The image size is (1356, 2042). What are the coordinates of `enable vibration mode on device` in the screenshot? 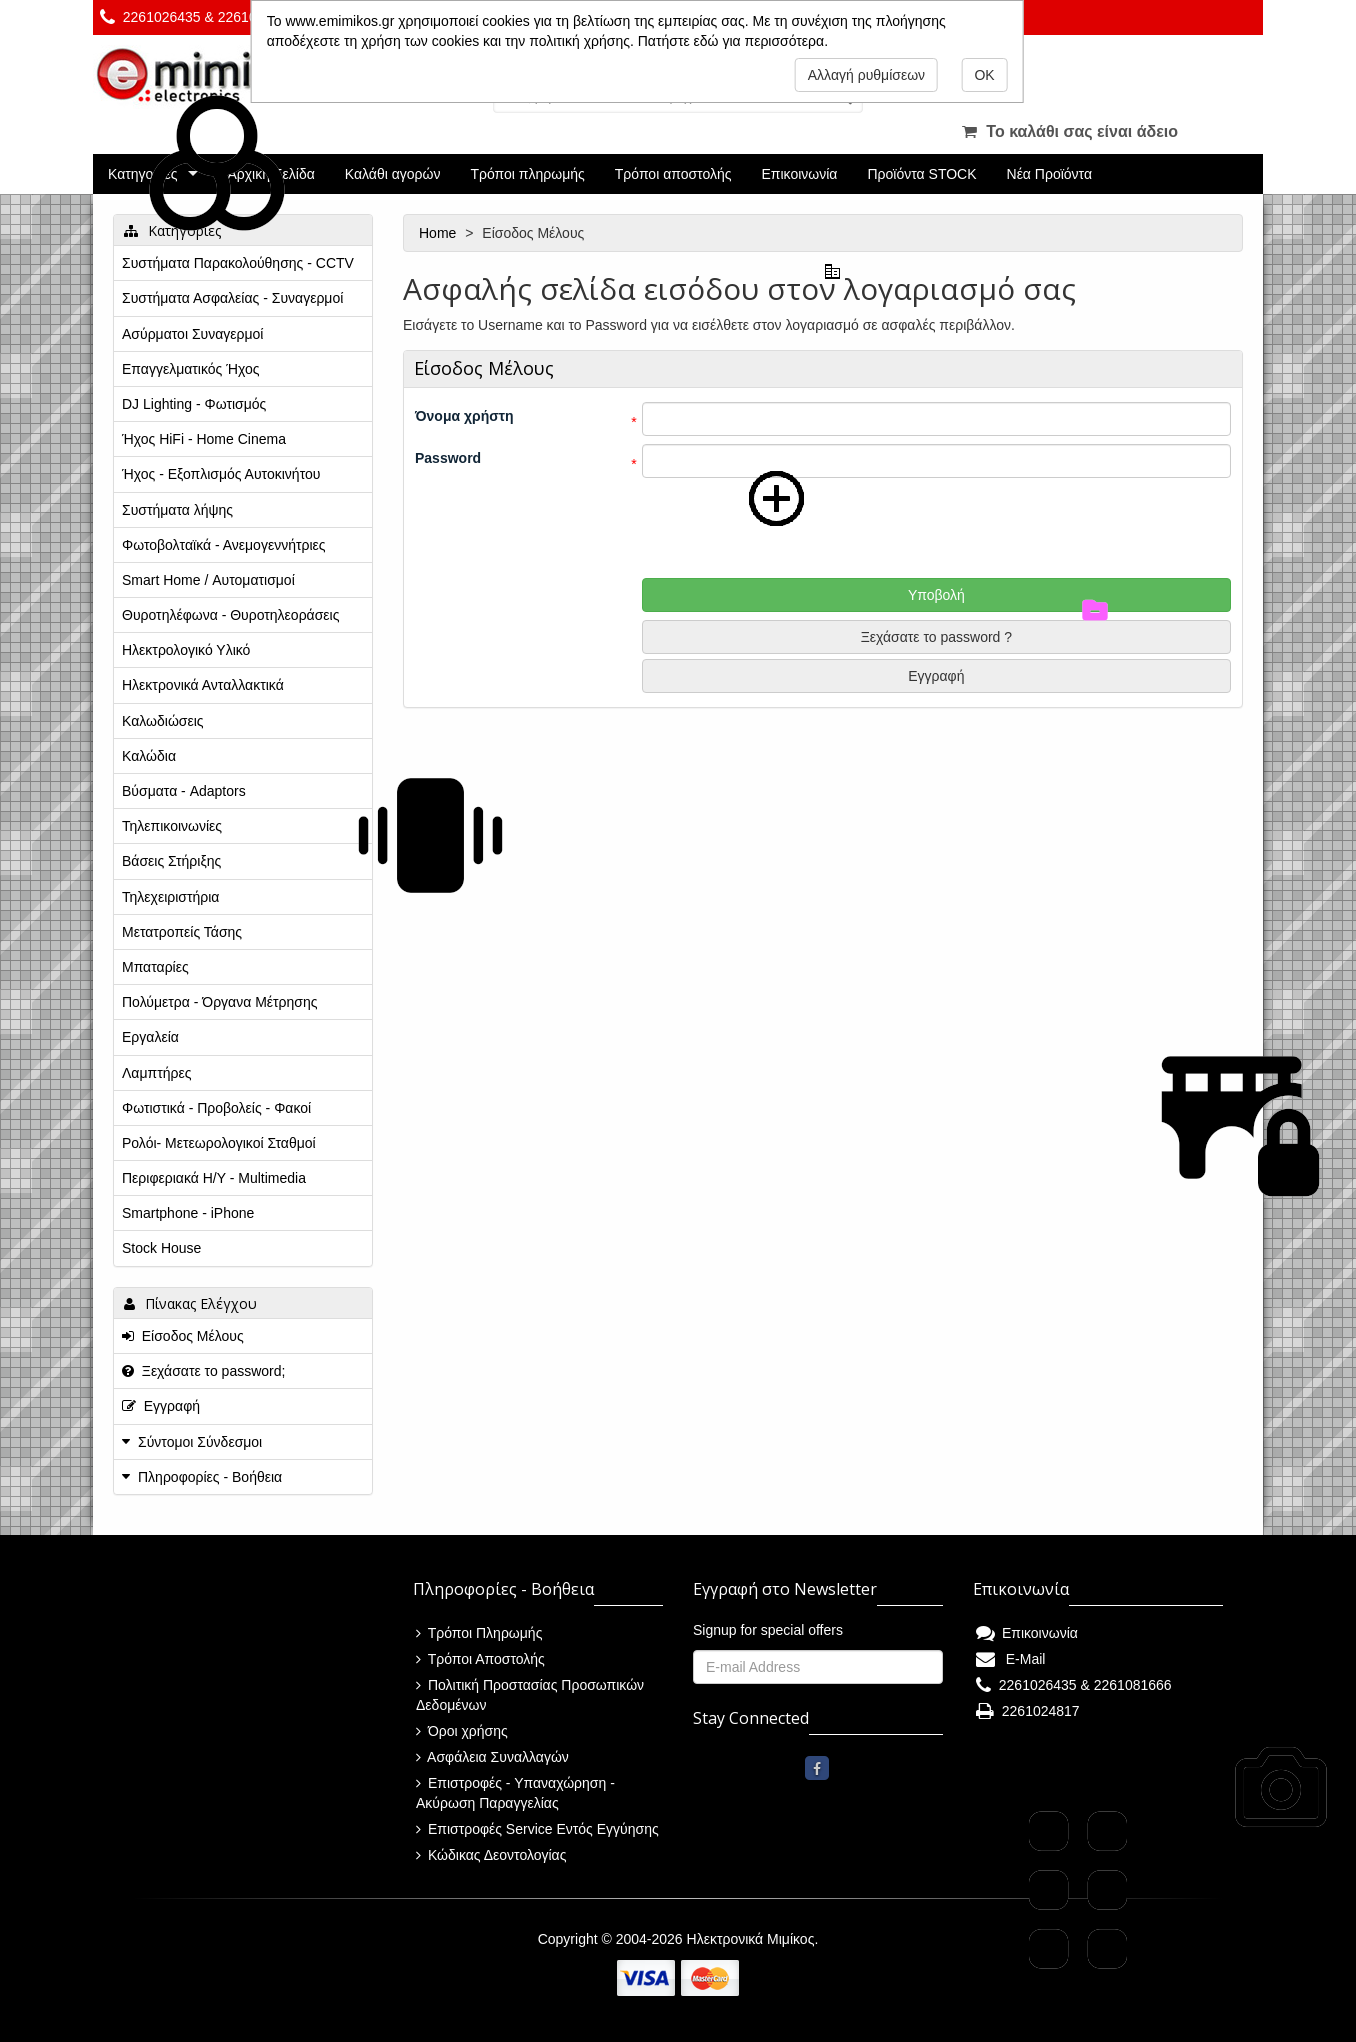 It's located at (430, 835).